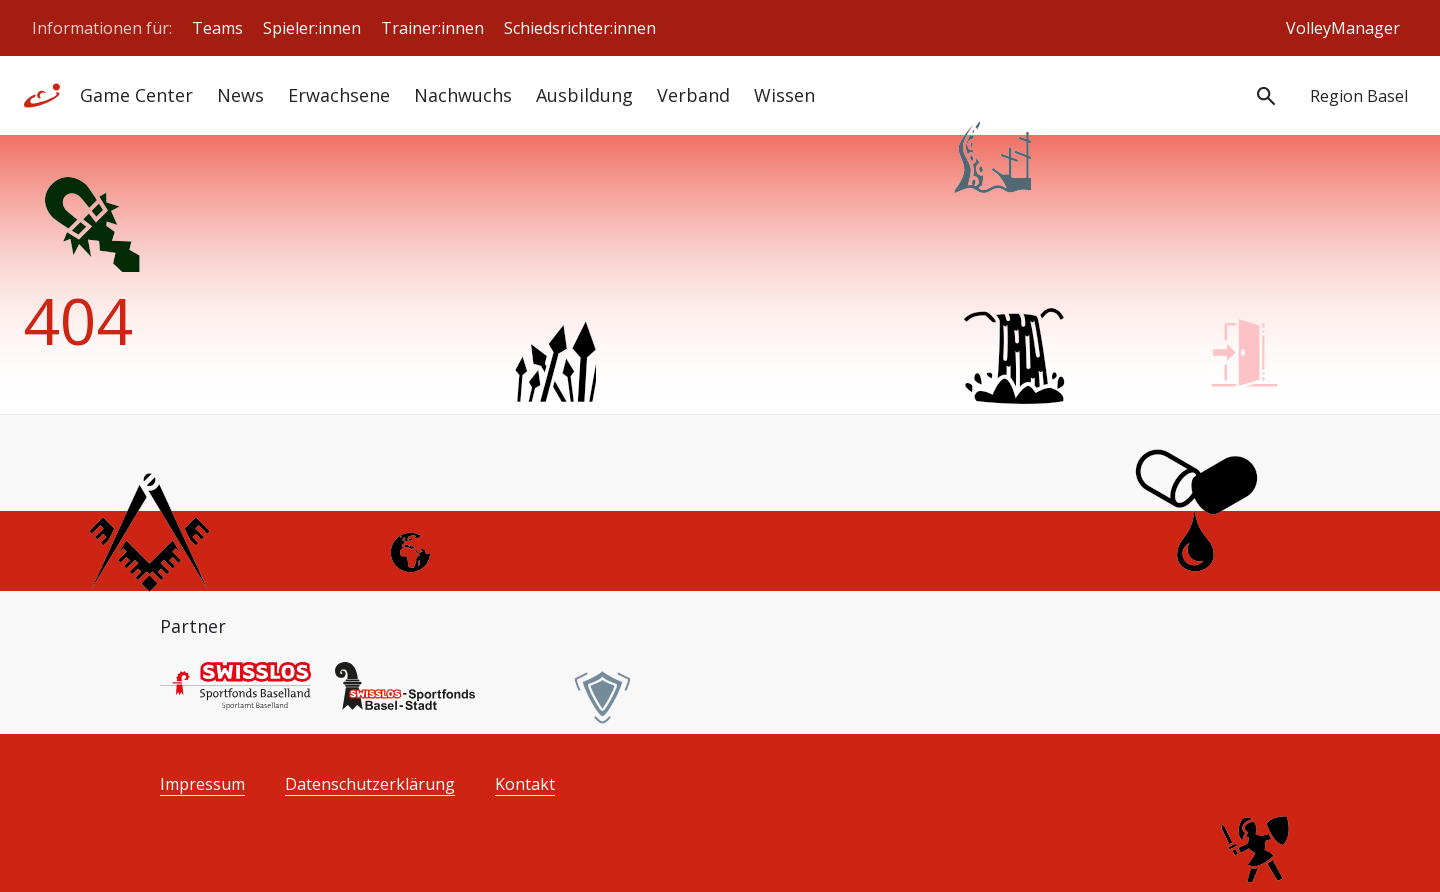 The height and width of the screenshot is (892, 1440). Describe the element at coordinates (555, 361) in the screenshot. I see `select spear weapon type` at that location.